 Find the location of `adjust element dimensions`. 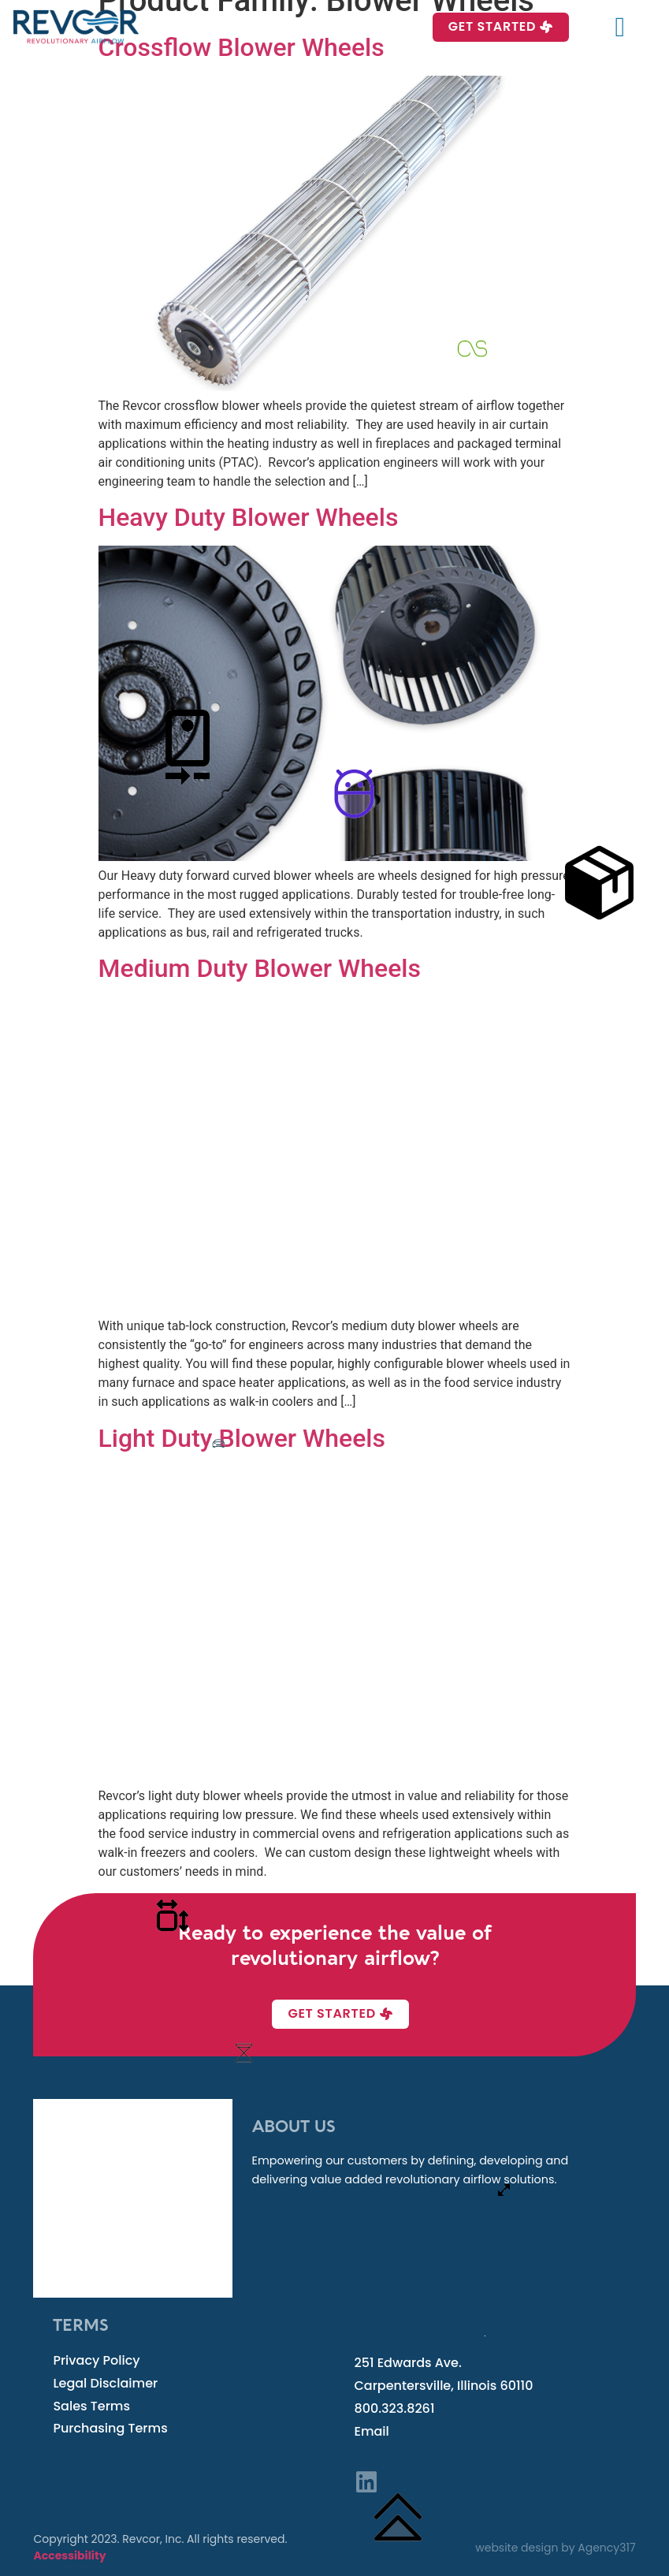

adjust element dimensions is located at coordinates (173, 1915).